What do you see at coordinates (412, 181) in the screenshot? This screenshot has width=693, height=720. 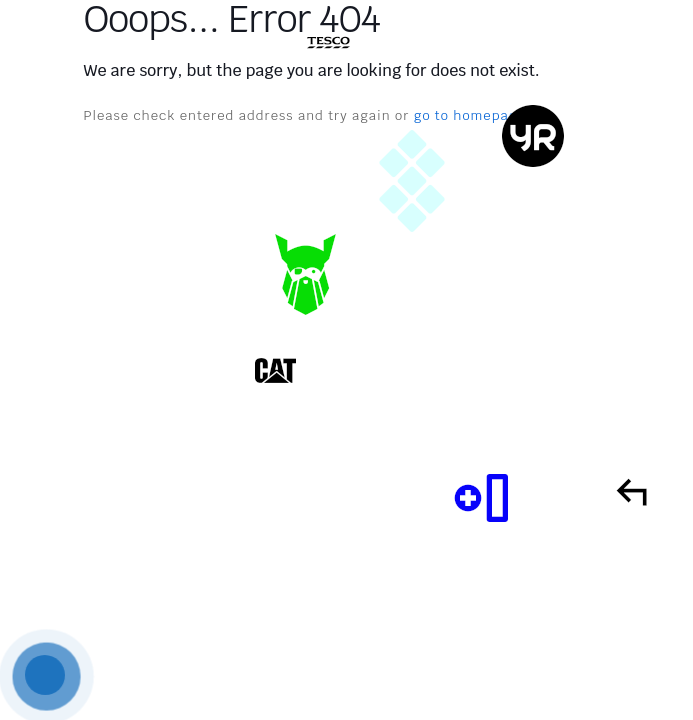 I see `open the Setapp app subscription service` at bounding box center [412, 181].